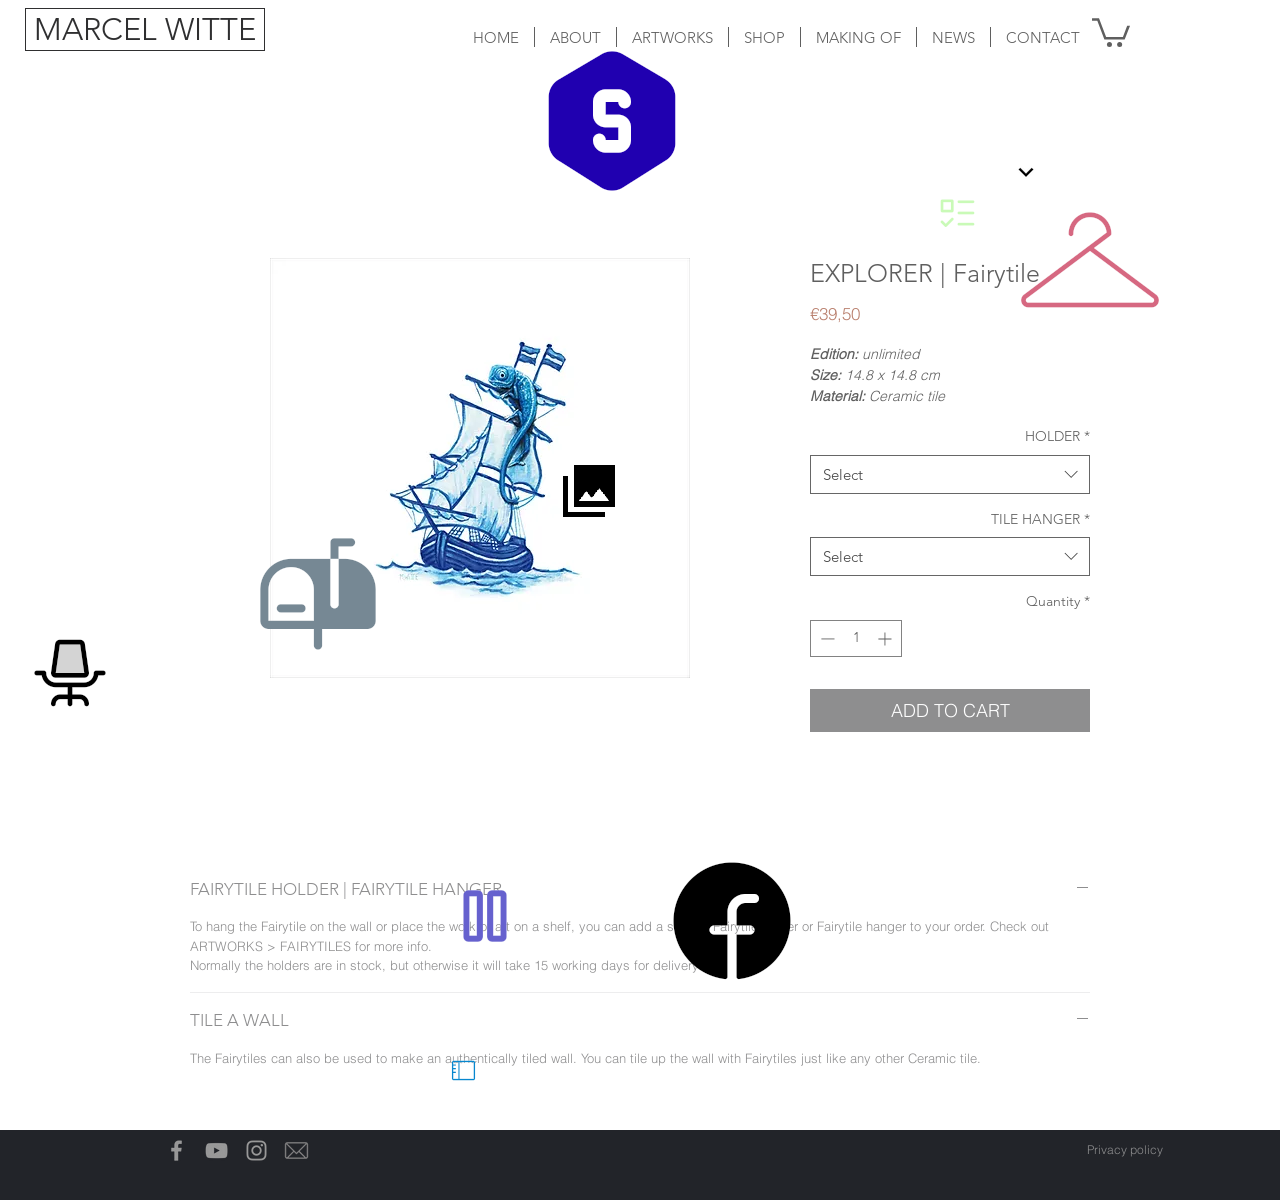  What do you see at coordinates (957, 212) in the screenshot?
I see `view task list or checklist` at bounding box center [957, 212].